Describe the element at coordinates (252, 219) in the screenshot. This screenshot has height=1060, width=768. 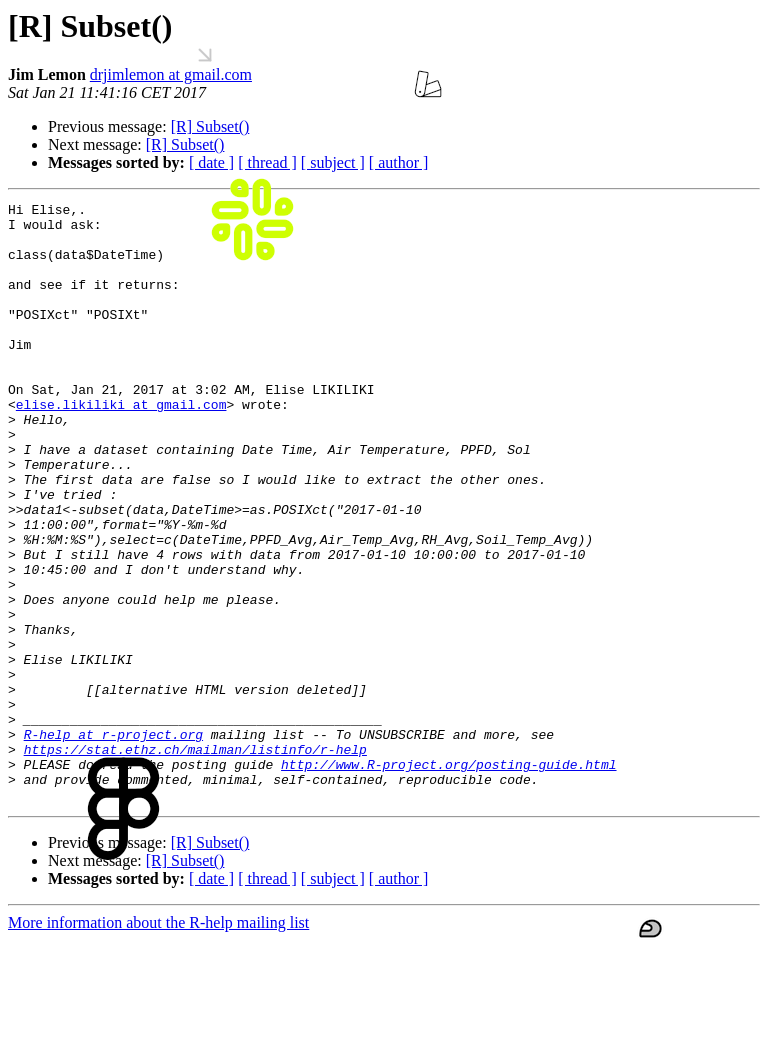
I see `open Slack messaging app` at that location.